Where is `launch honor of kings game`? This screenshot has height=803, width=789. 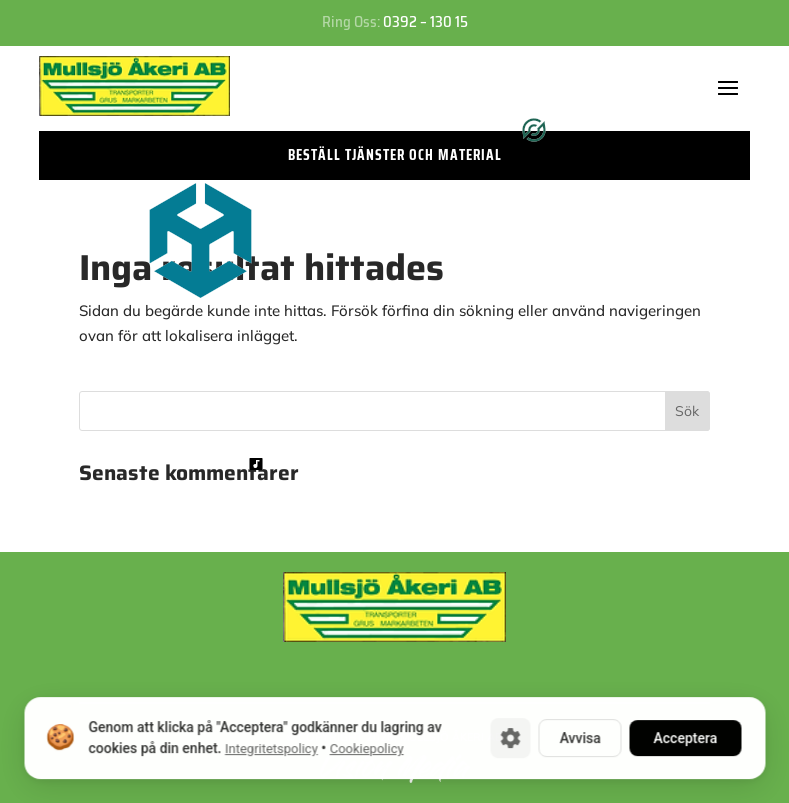
launch honor of kings game is located at coordinates (534, 130).